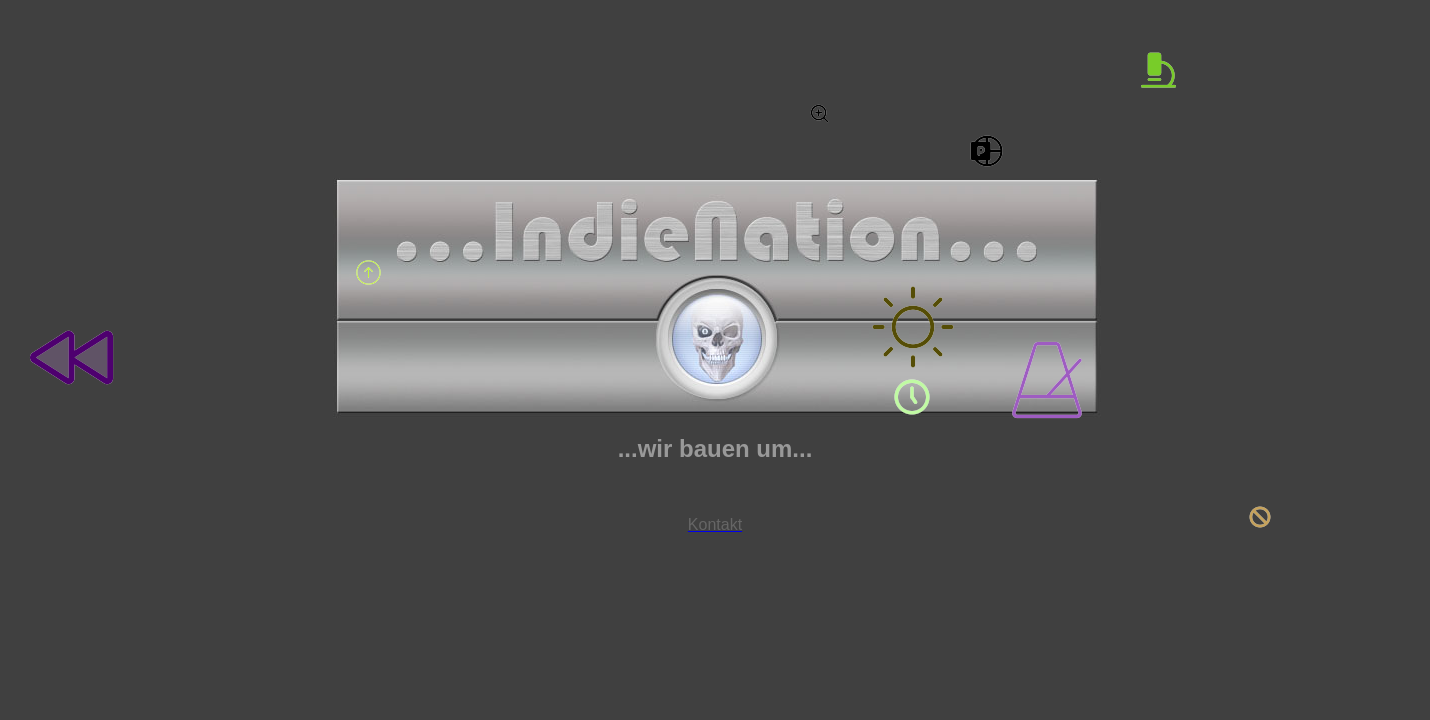 The image size is (1430, 720). I want to click on rewind or skip backward in media playback, so click(74, 357).